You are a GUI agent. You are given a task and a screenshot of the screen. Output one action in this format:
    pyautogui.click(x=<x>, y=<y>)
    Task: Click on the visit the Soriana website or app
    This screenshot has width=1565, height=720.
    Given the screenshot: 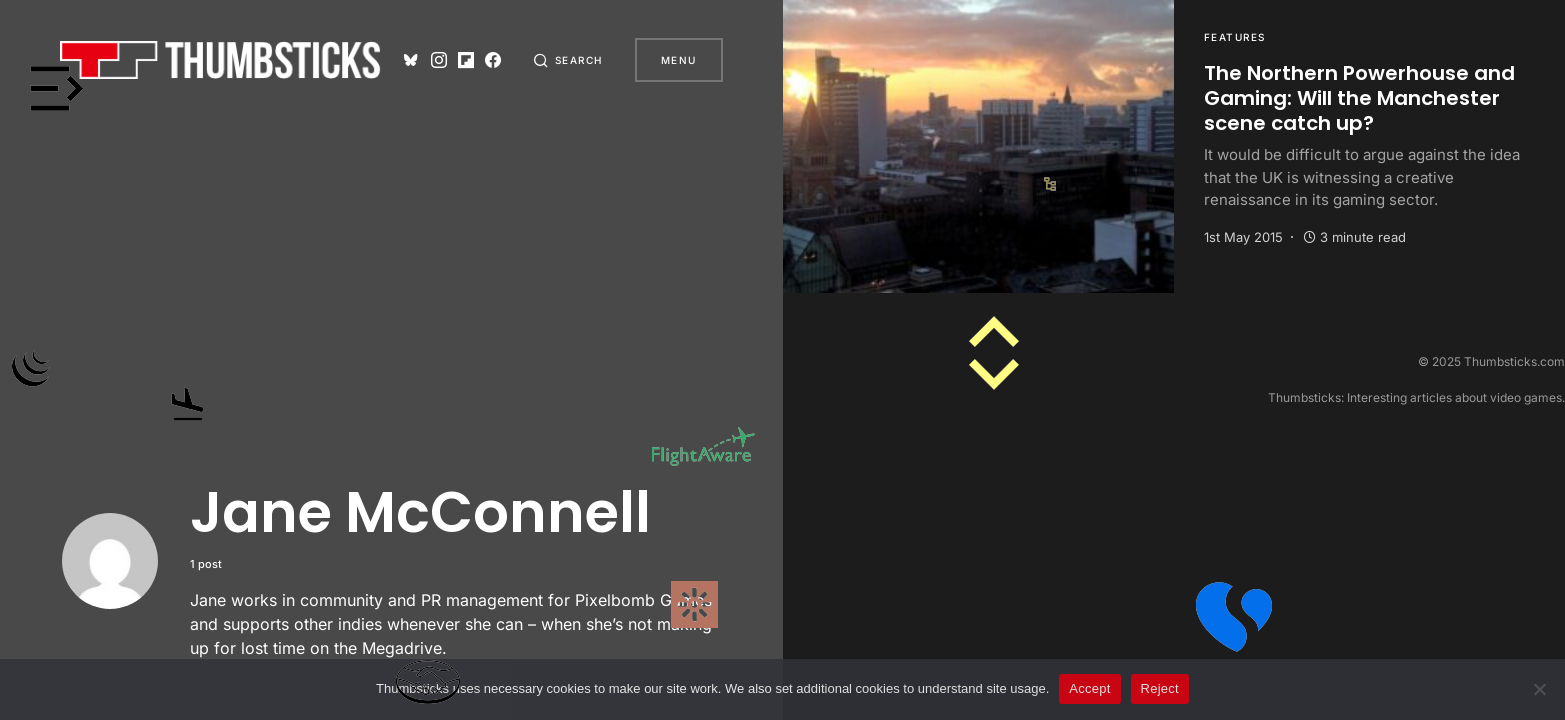 What is the action you would take?
    pyautogui.click(x=1234, y=617)
    